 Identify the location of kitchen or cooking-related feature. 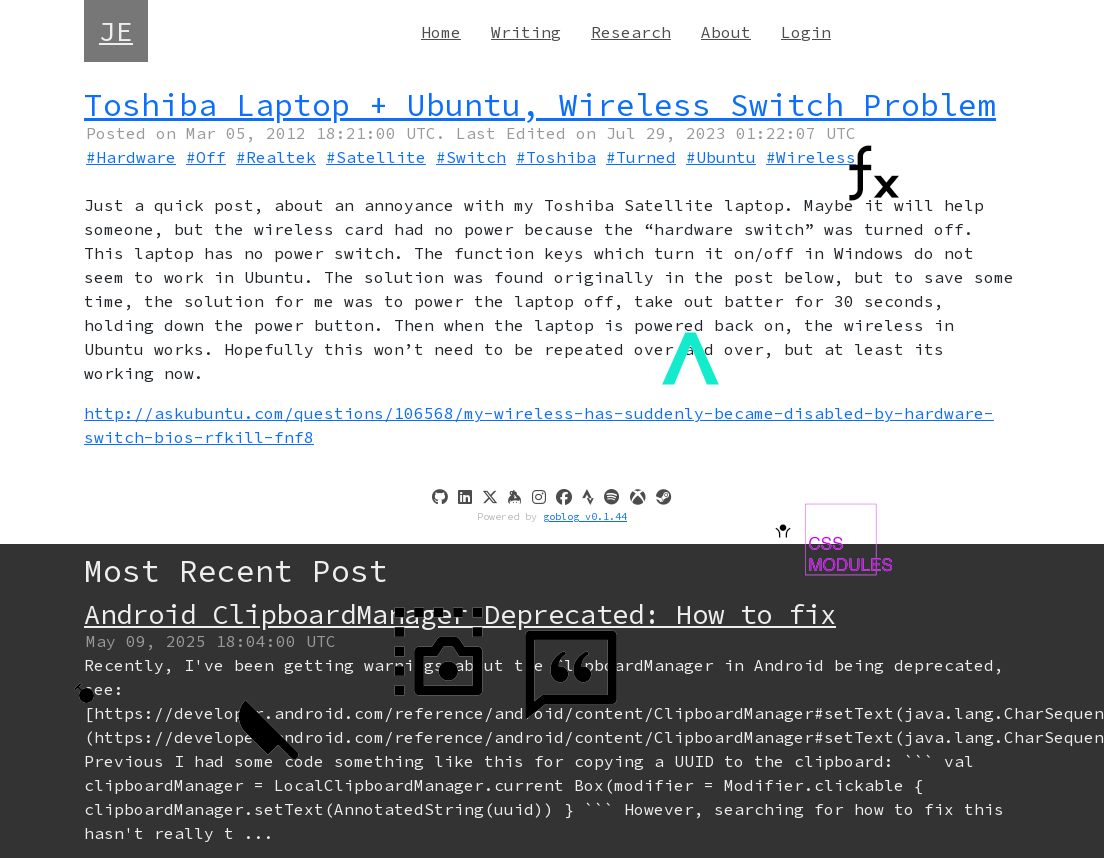
(267, 730).